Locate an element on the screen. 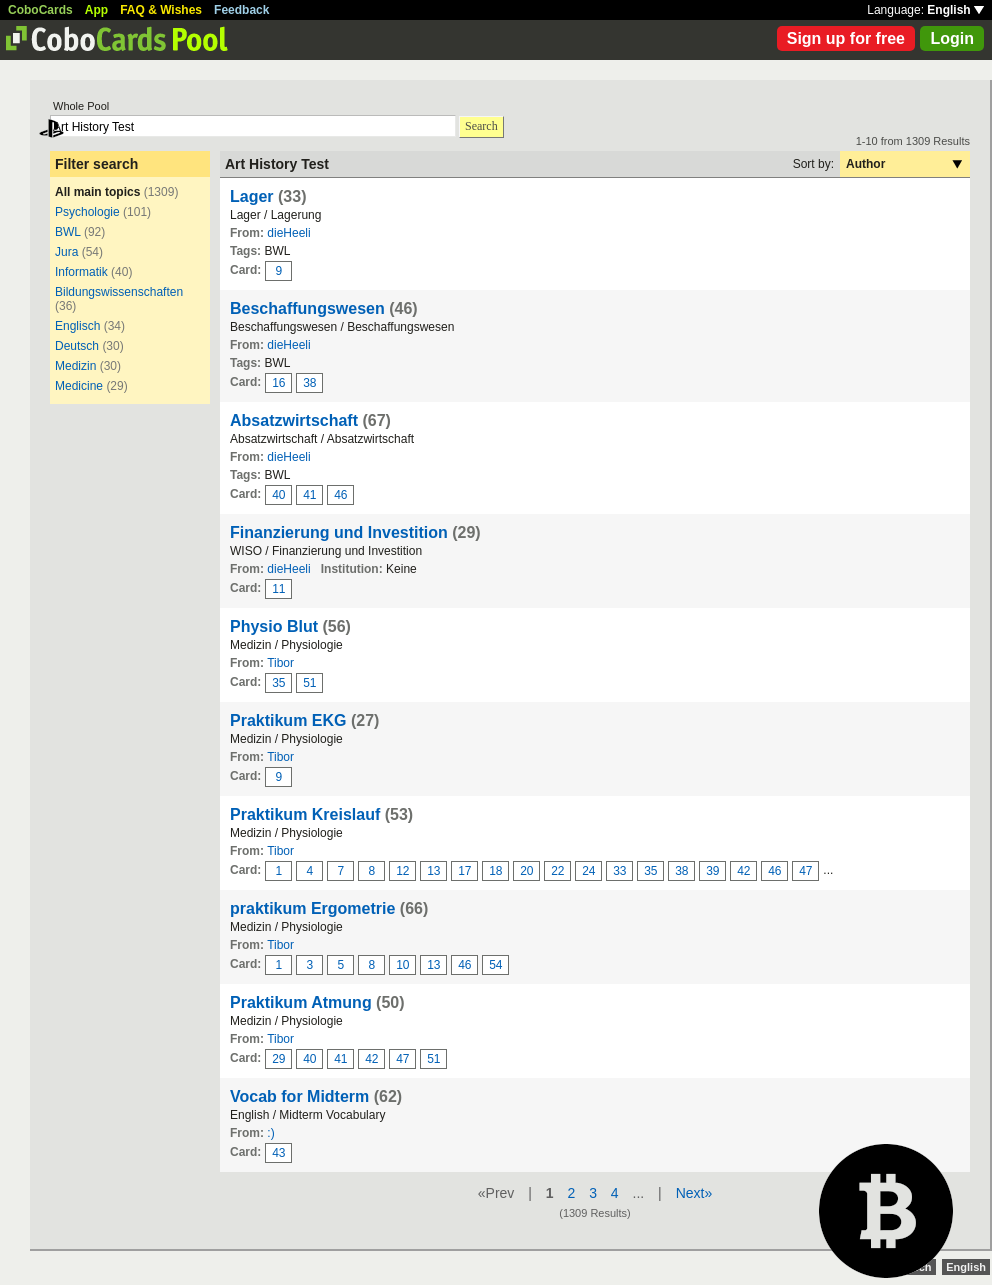  bitcoin sv cryptocurrency logo is located at coordinates (886, 1211).